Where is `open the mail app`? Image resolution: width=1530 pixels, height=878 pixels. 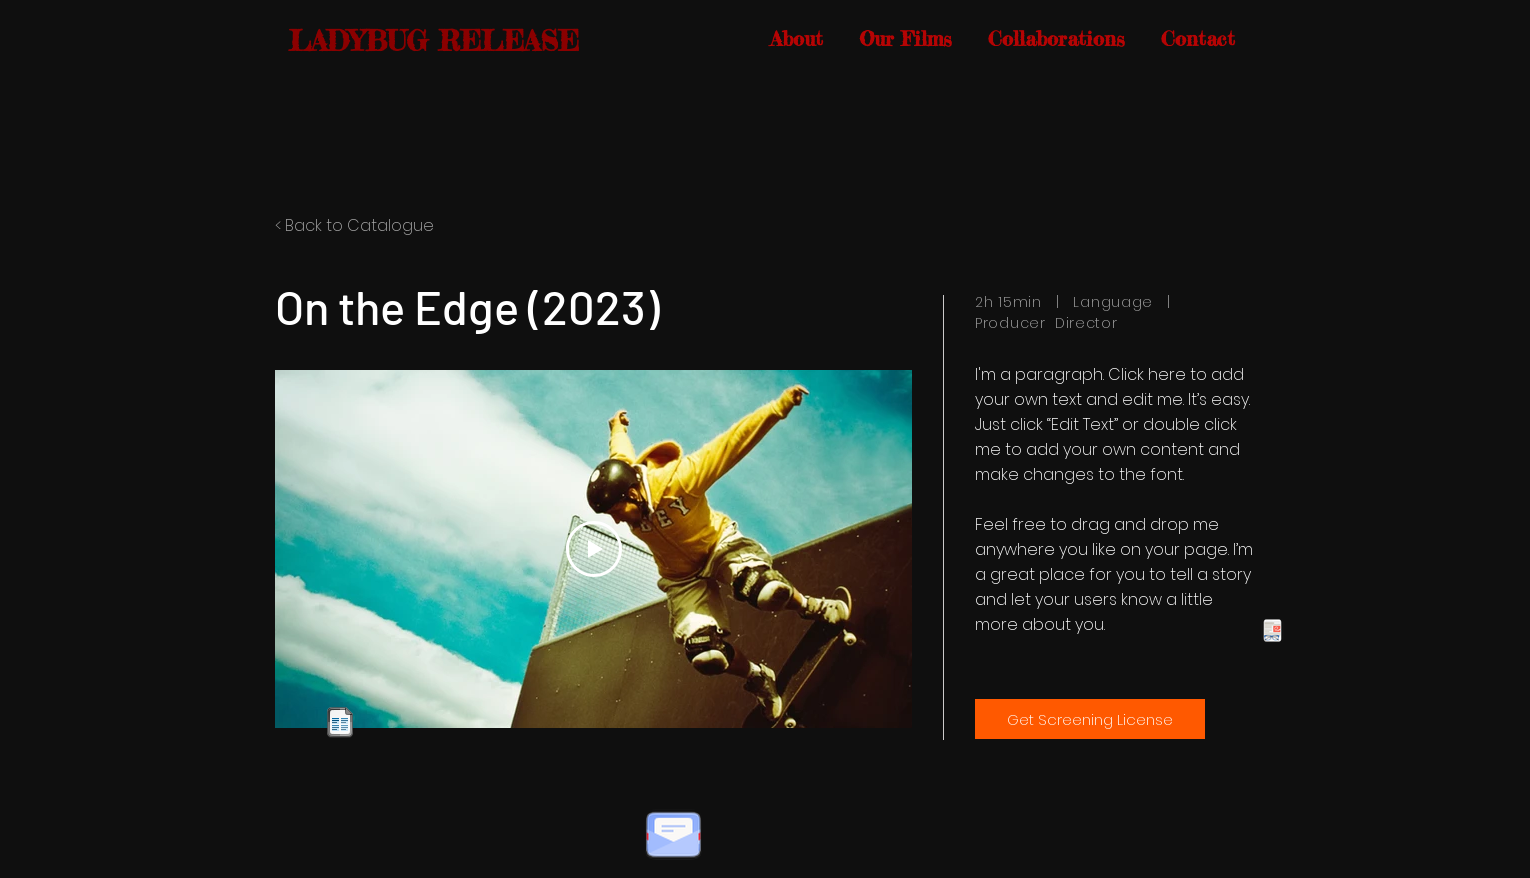 open the mail app is located at coordinates (673, 834).